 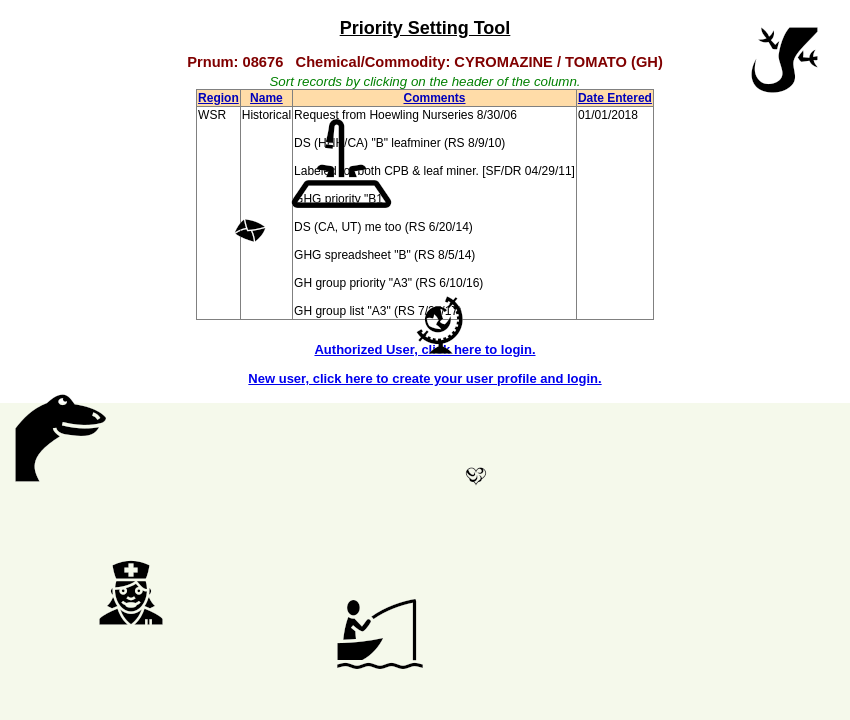 What do you see at coordinates (341, 163) in the screenshot?
I see `kitchen or bathroom fixtures category` at bounding box center [341, 163].